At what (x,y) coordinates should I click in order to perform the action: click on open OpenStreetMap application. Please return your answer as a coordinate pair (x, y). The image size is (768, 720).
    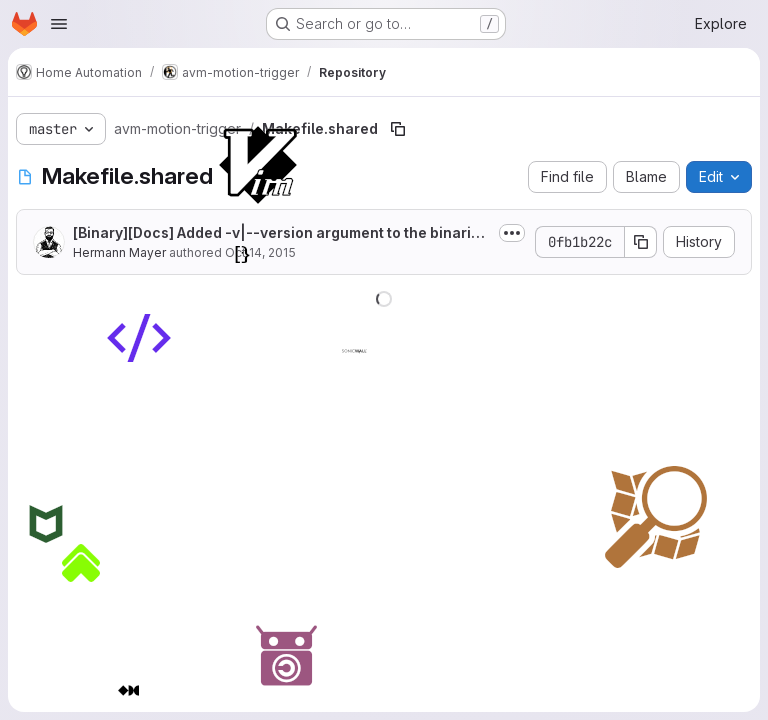
    Looking at the image, I should click on (656, 517).